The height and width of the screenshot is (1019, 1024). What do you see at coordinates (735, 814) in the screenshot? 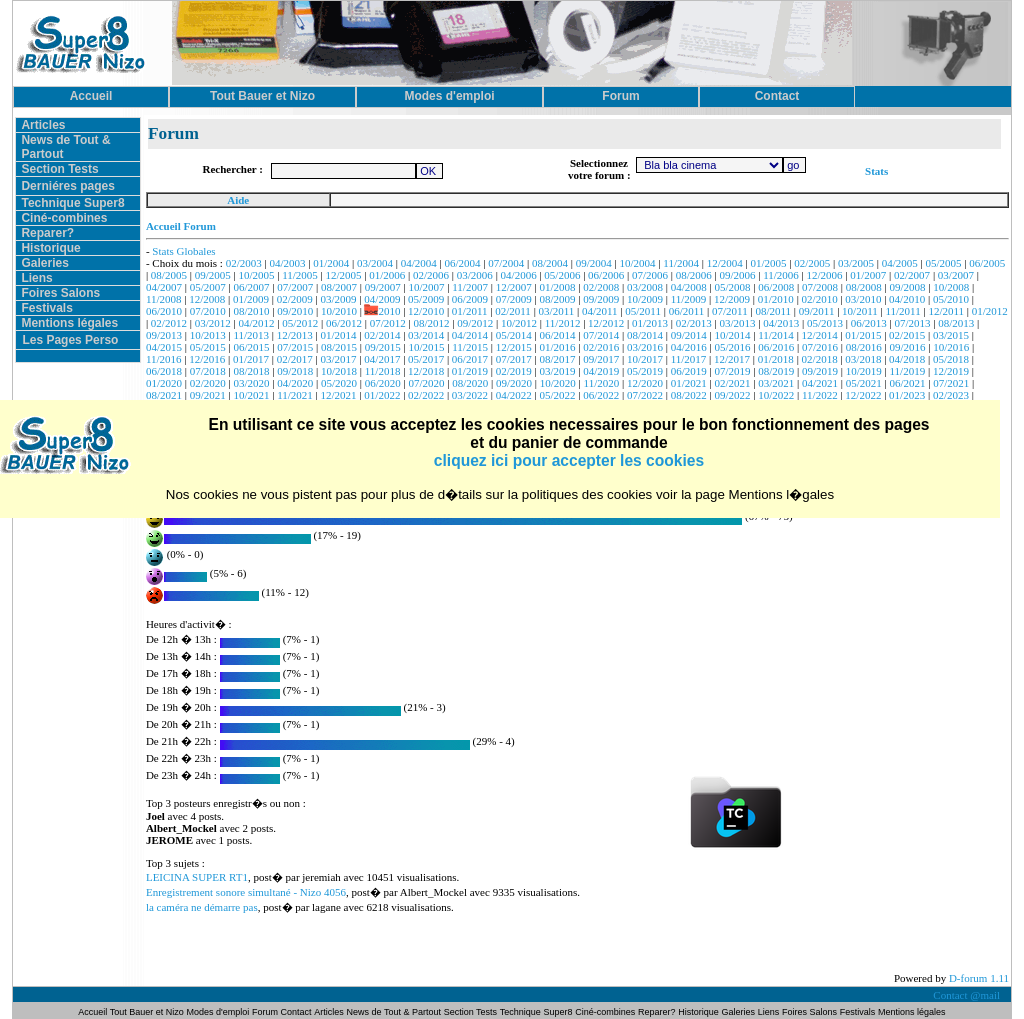
I see `open JetBrains TeamCity project folder` at bounding box center [735, 814].